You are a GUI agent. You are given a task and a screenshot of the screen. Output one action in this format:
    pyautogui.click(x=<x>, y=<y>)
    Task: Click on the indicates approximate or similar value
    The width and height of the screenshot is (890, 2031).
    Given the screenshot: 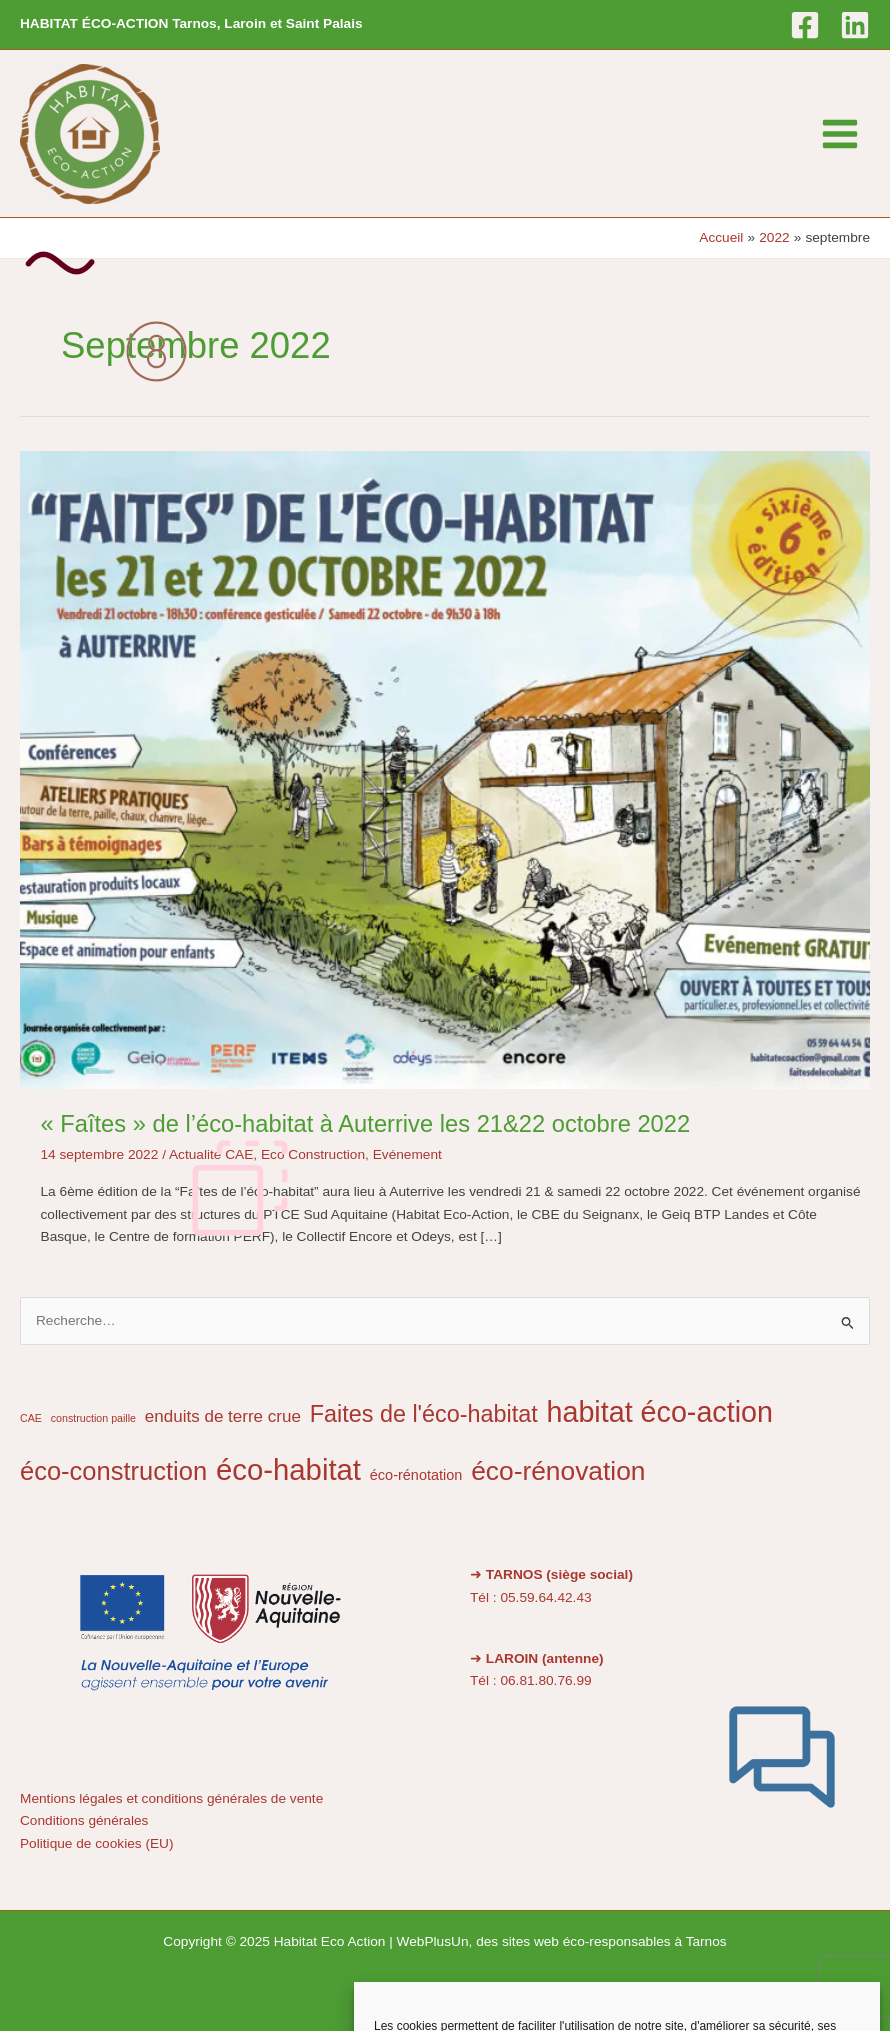 What is the action you would take?
    pyautogui.click(x=60, y=263)
    